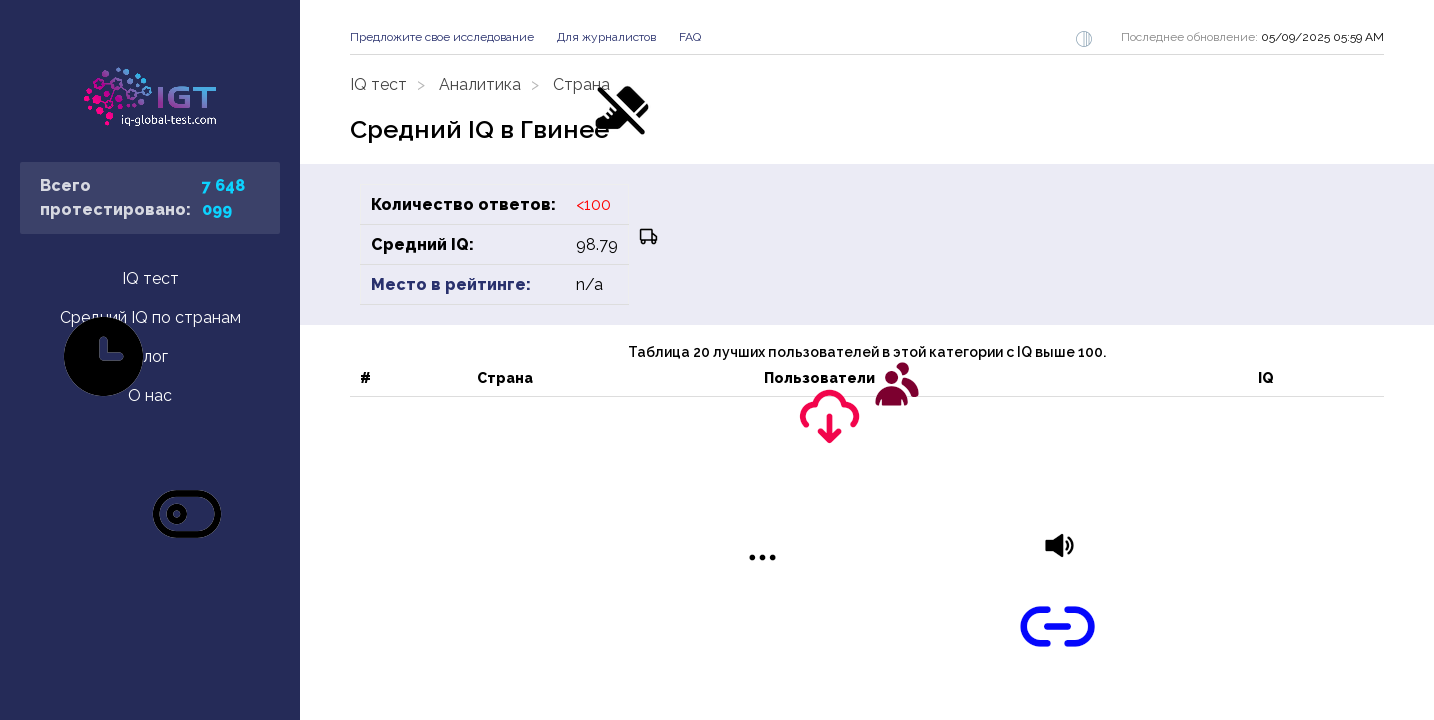 The width and height of the screenshot is (1434, 720). Describe the element at coordinates (103, 356) in the screenshot. I see `view current time` at that location.